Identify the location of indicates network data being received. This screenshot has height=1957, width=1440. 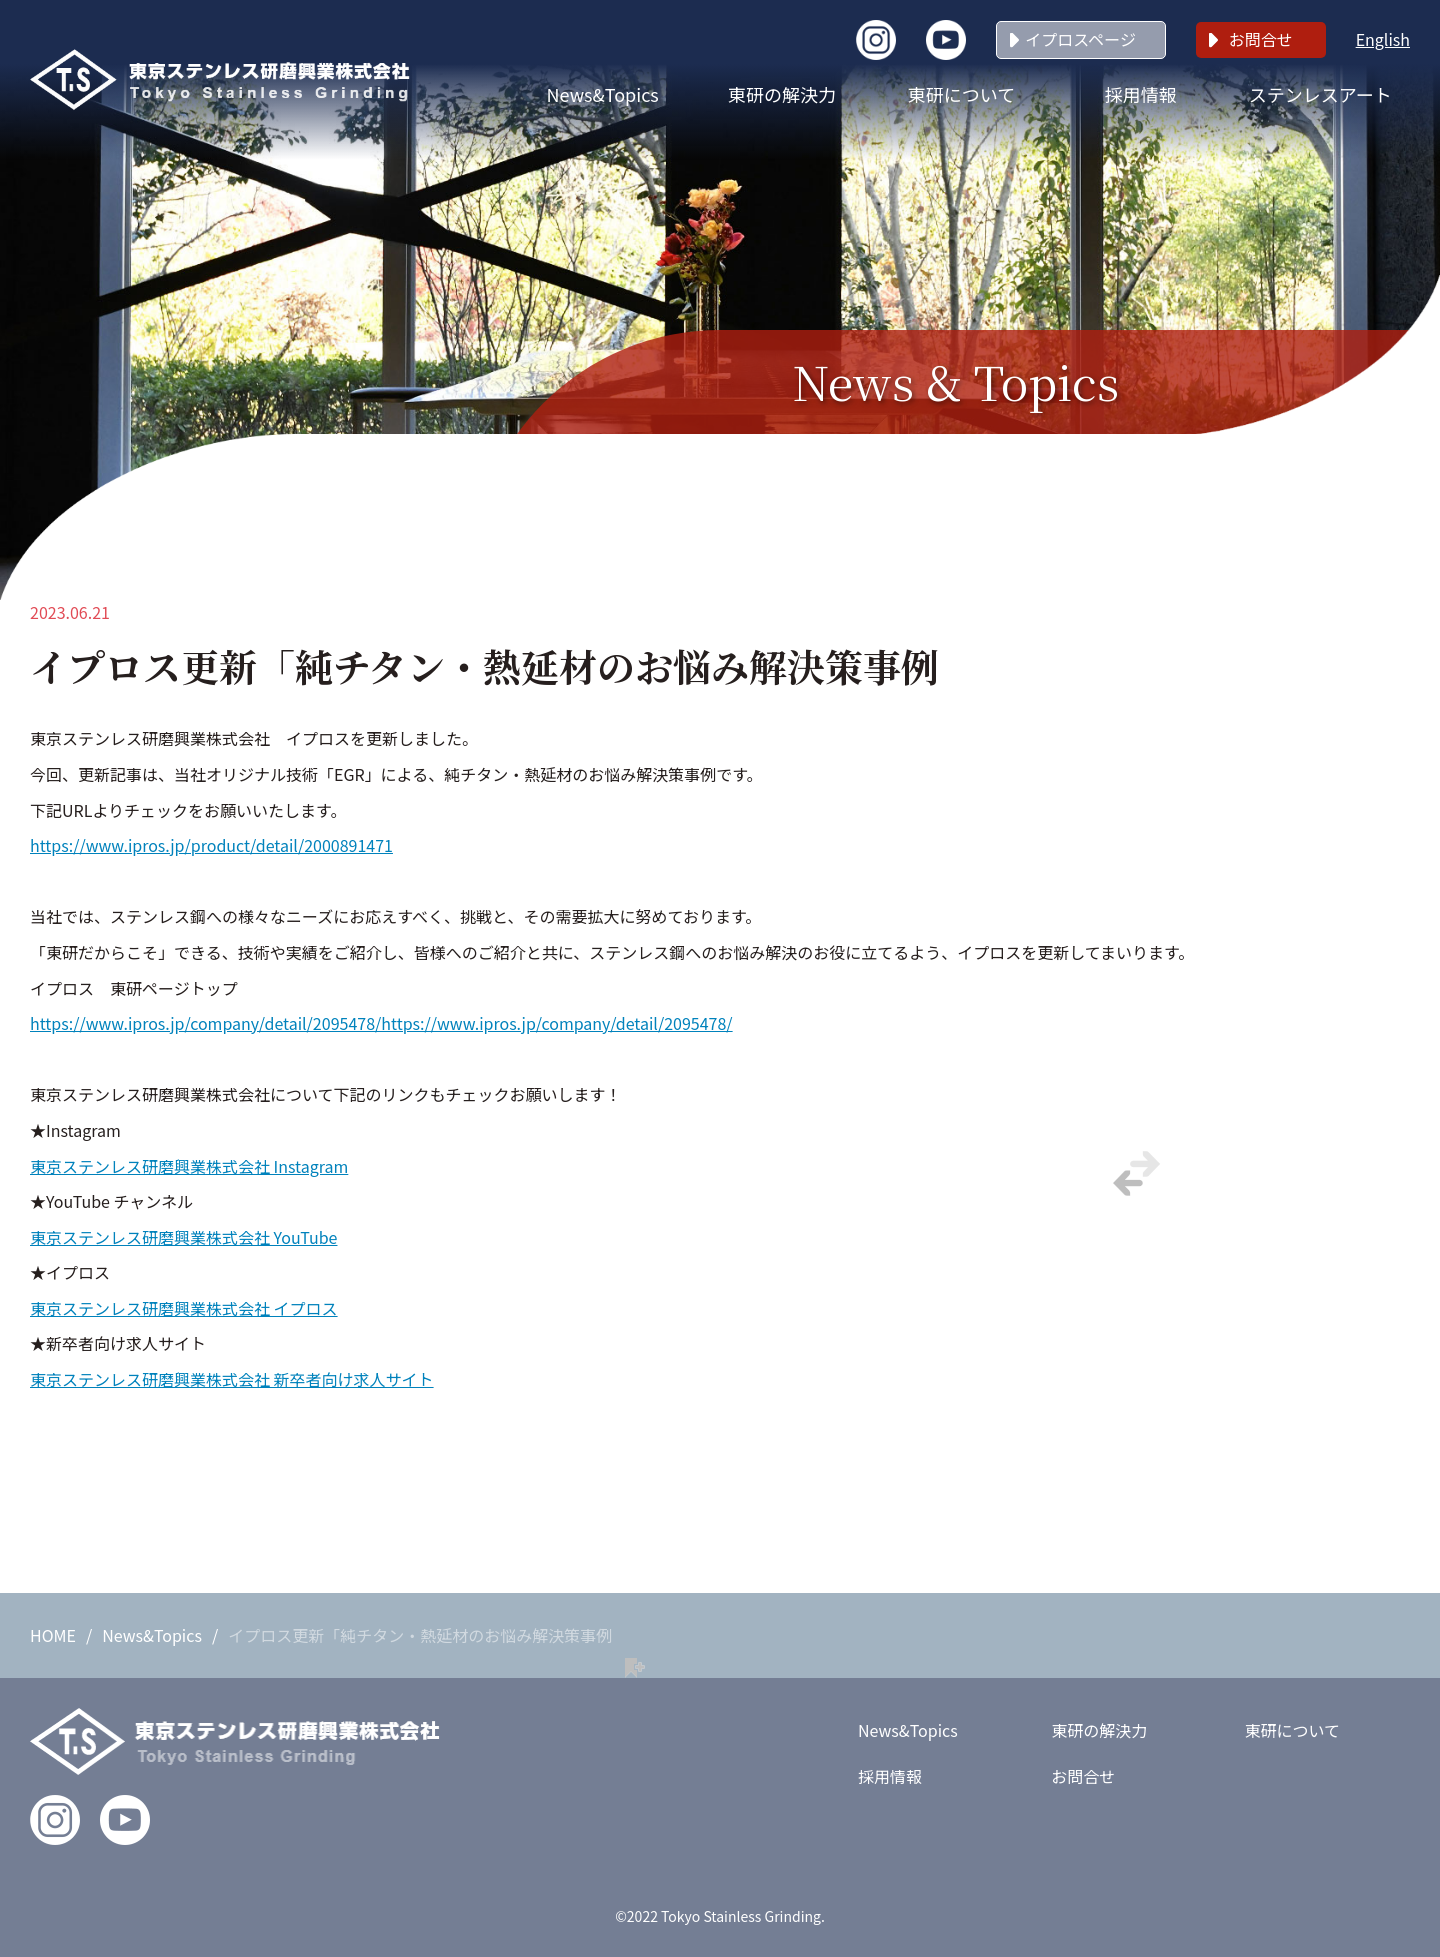
(1136, 1173).